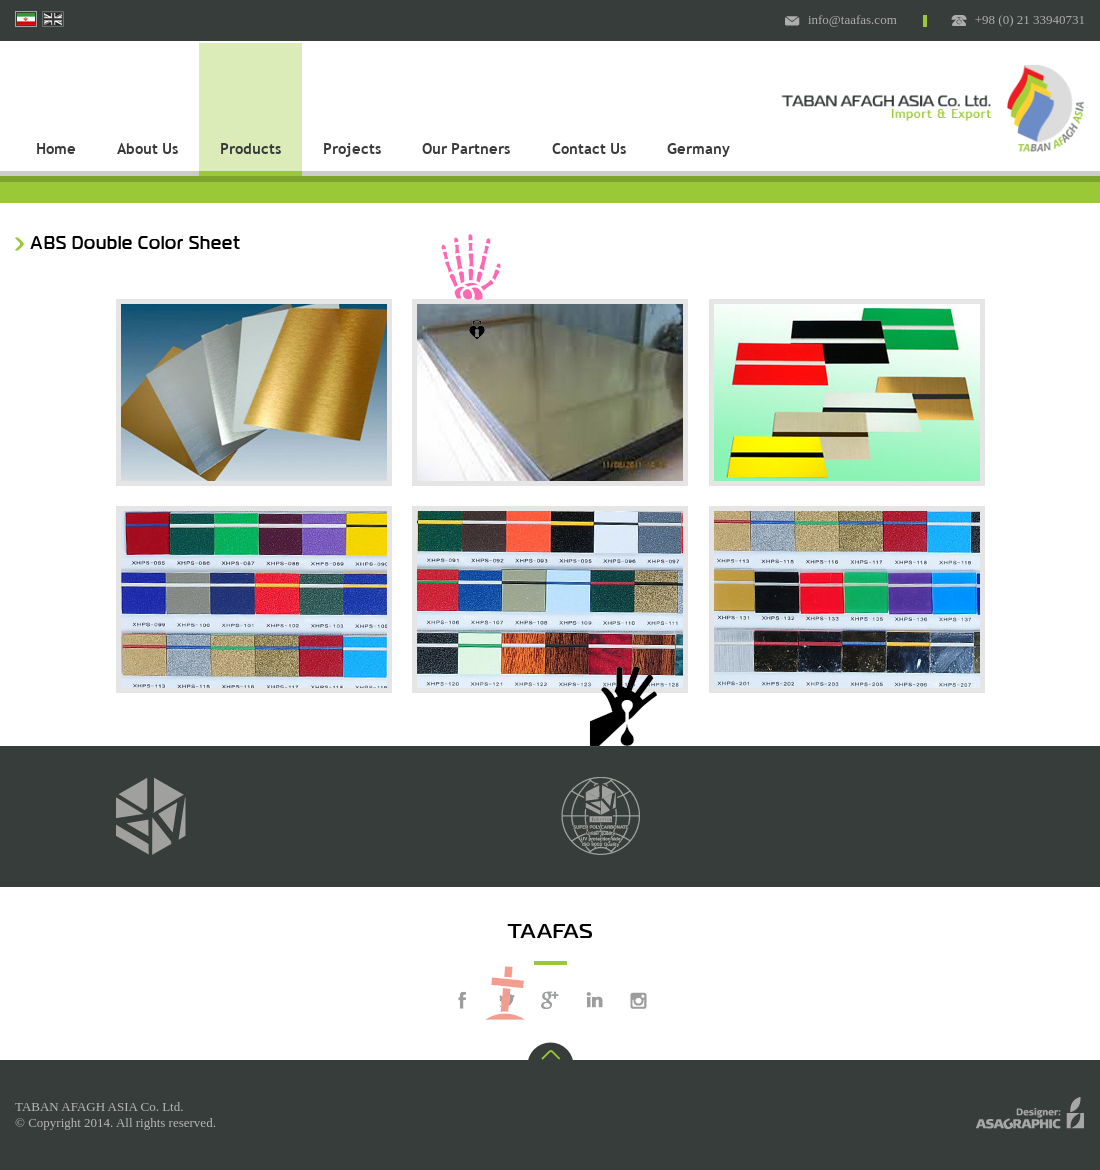  What do you see at coordinates (631, 706) in the screenshot?
I see `indicates a stigmata or sacred wound status effect` at bounding box center [631, 706].